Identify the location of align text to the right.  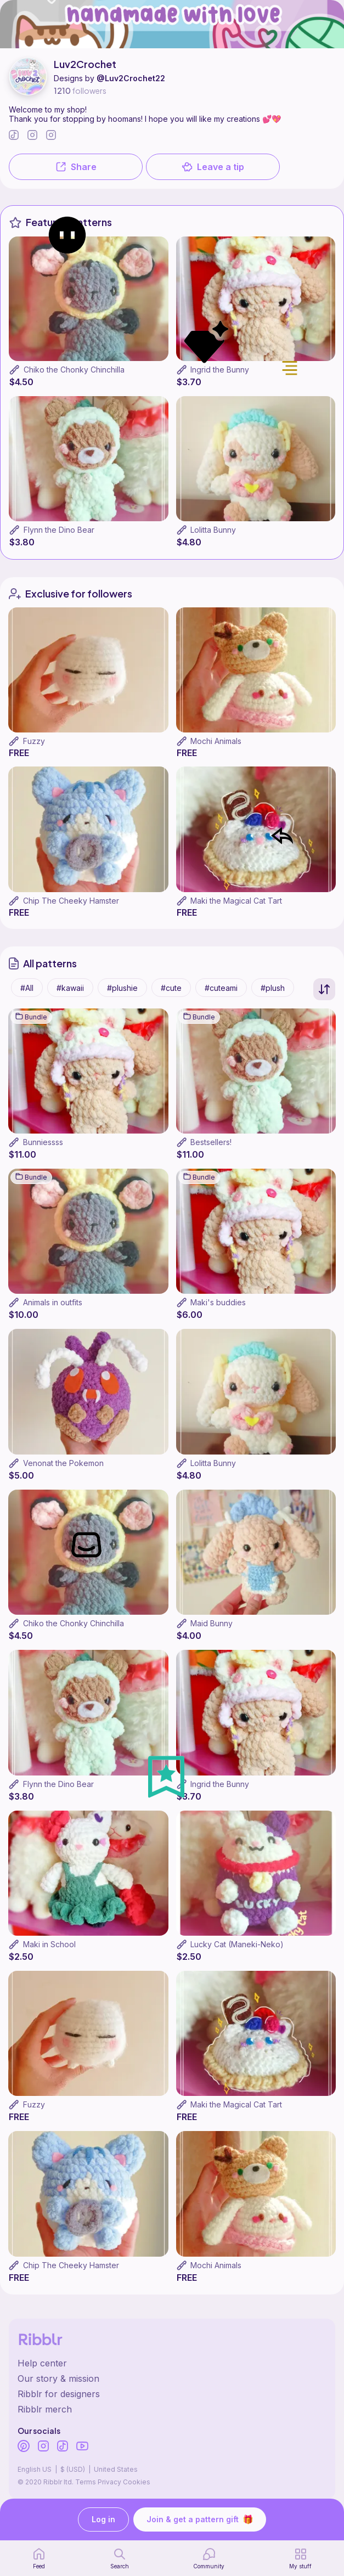
(290, 368).